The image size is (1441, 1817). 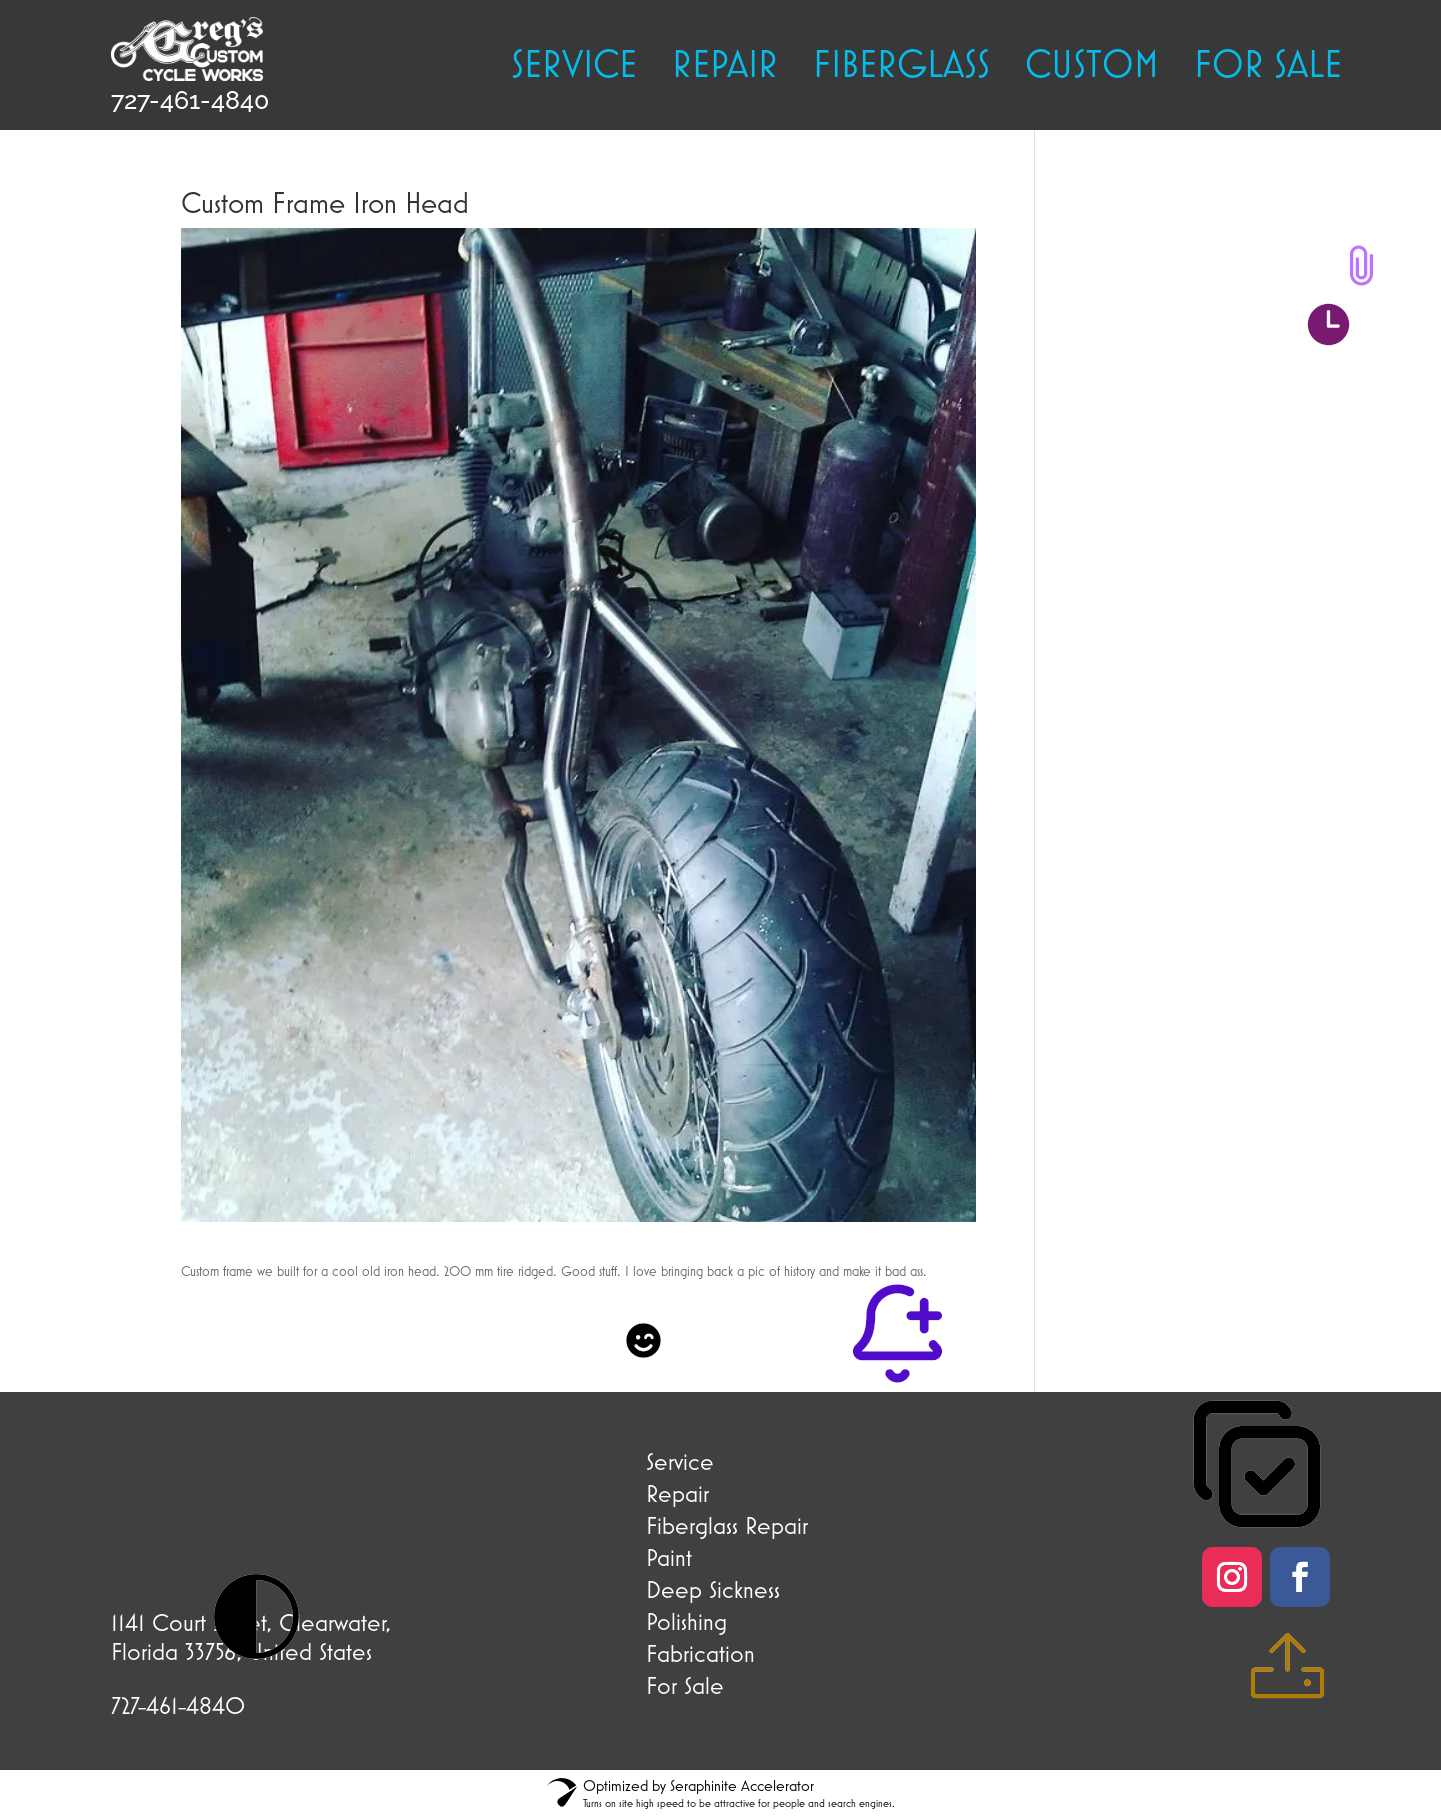 I want to click on content copied successfully to clipboard, so click(x=1257, y=1464).